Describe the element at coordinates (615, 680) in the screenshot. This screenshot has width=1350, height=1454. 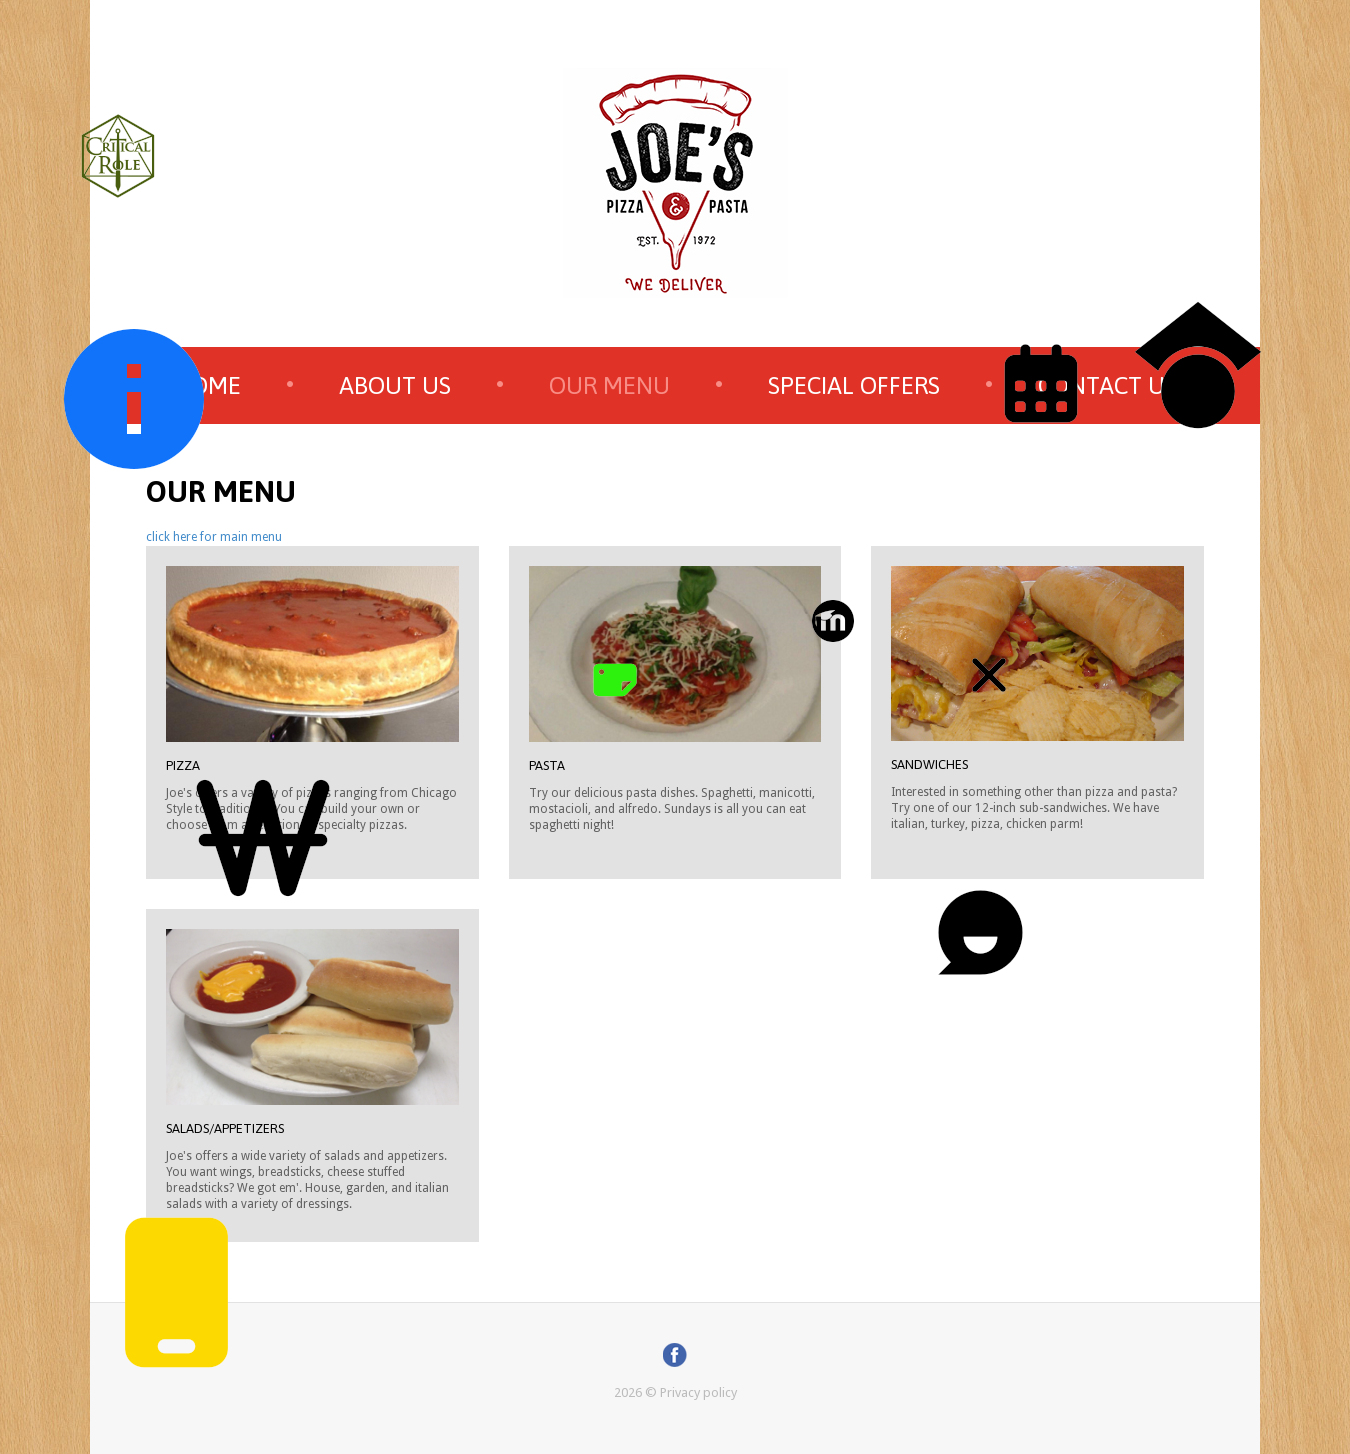
I see `indicates tarp or cover item` at that location.